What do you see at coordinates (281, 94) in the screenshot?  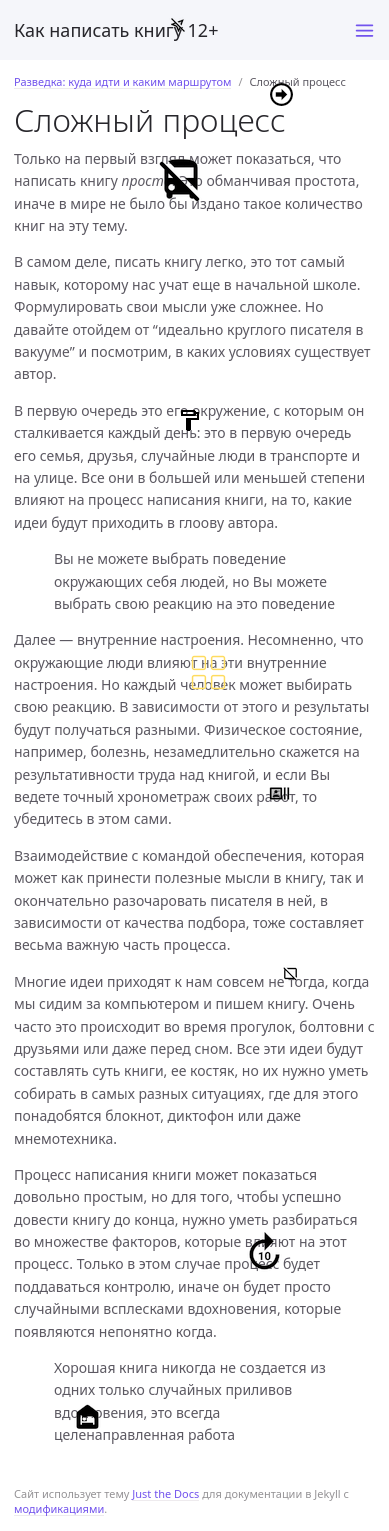 I see `navigate to the next item or screen` at bounding box center [281, 94].